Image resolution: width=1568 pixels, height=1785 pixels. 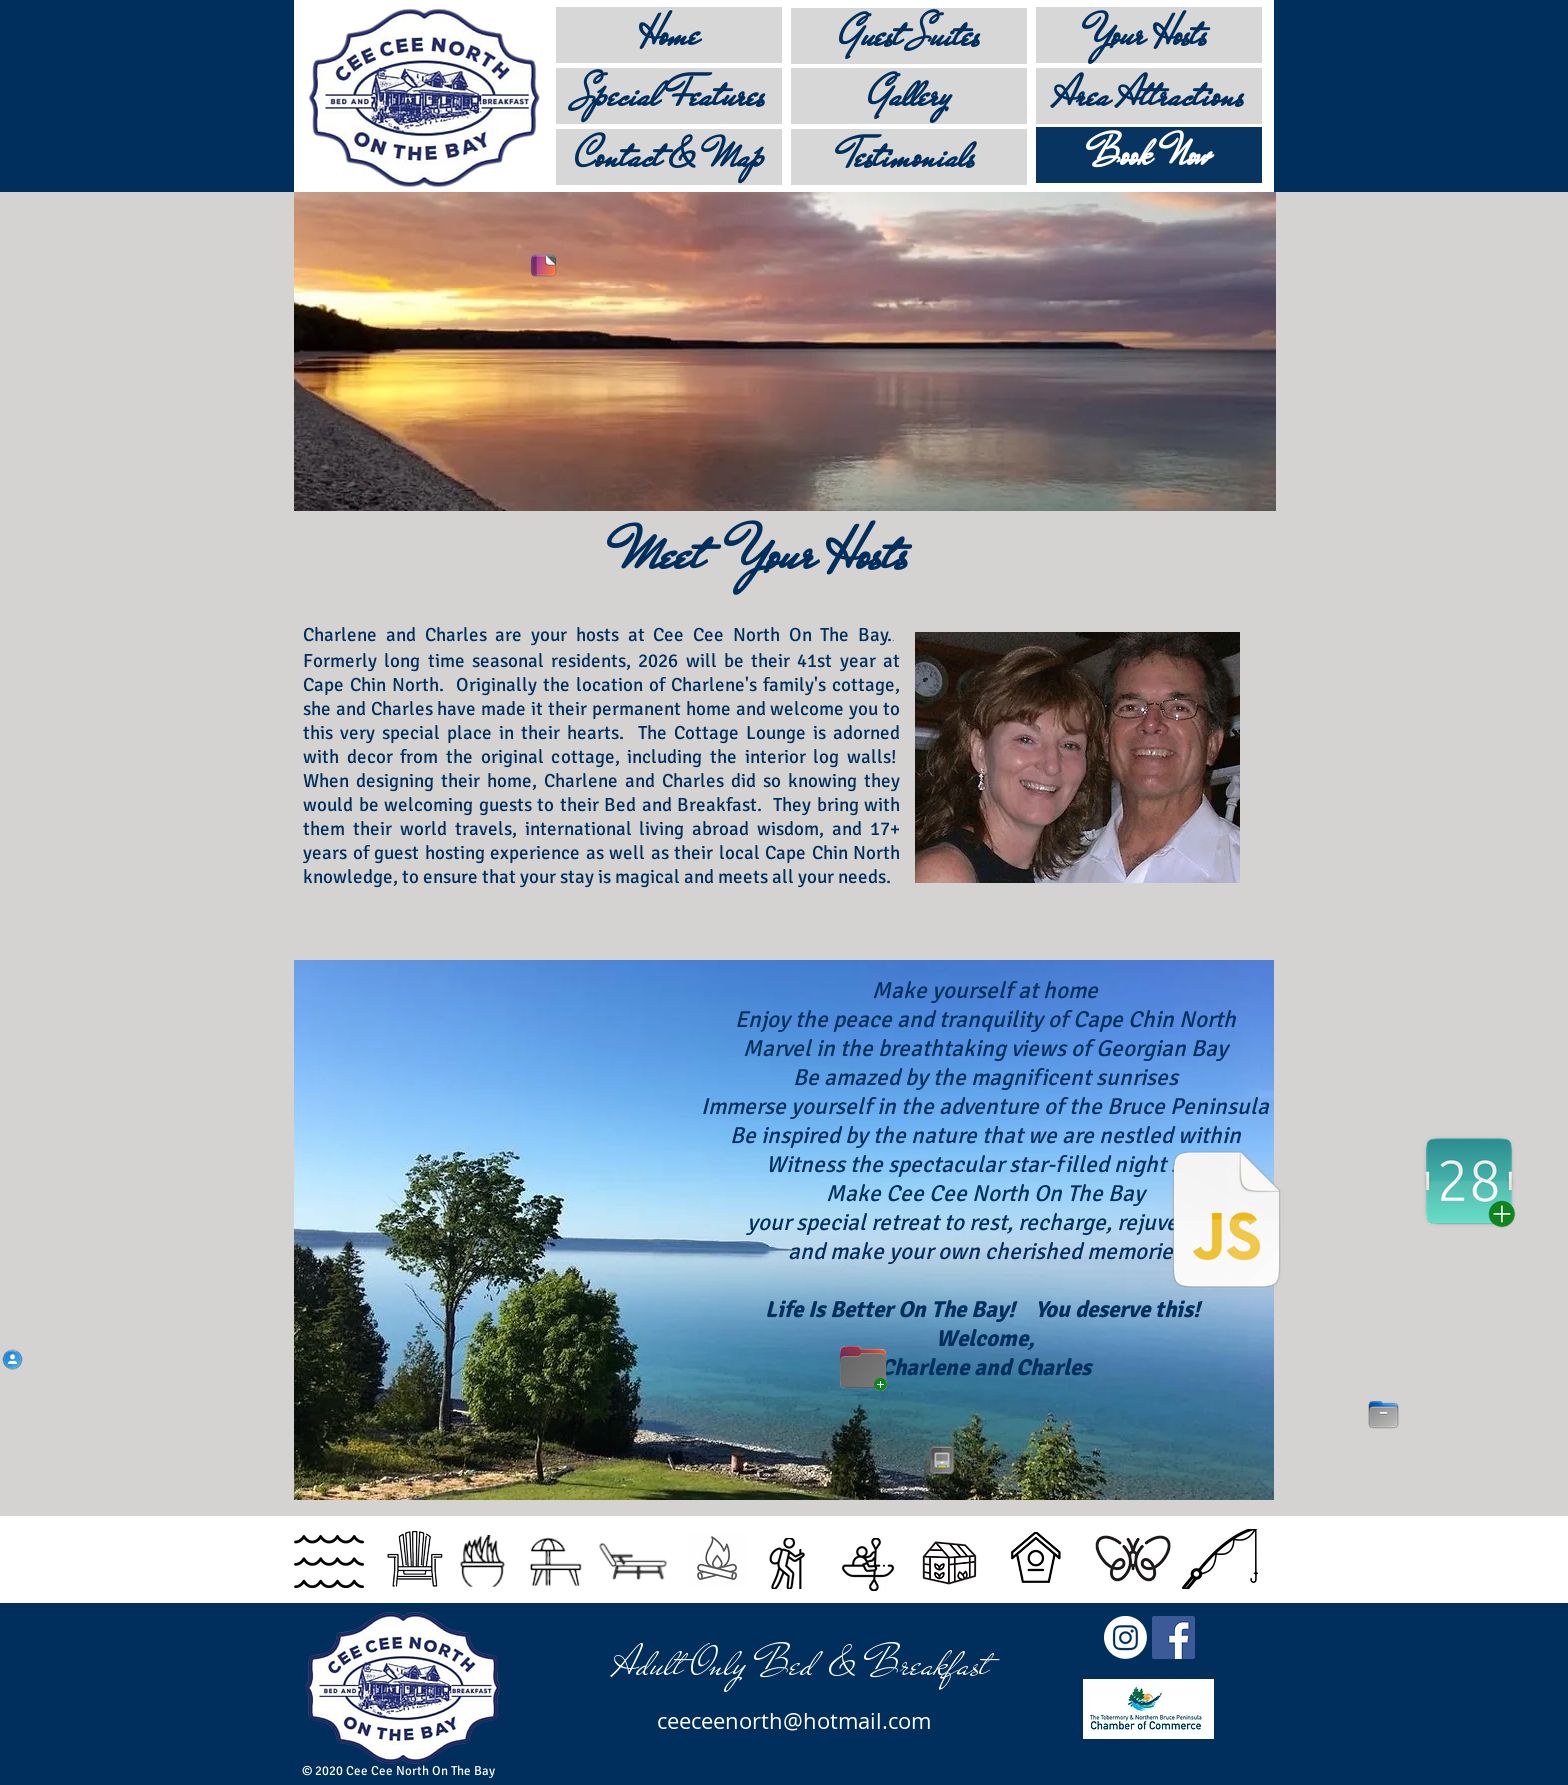 I want to click on create a new folder, so click(x=863, y=1367).